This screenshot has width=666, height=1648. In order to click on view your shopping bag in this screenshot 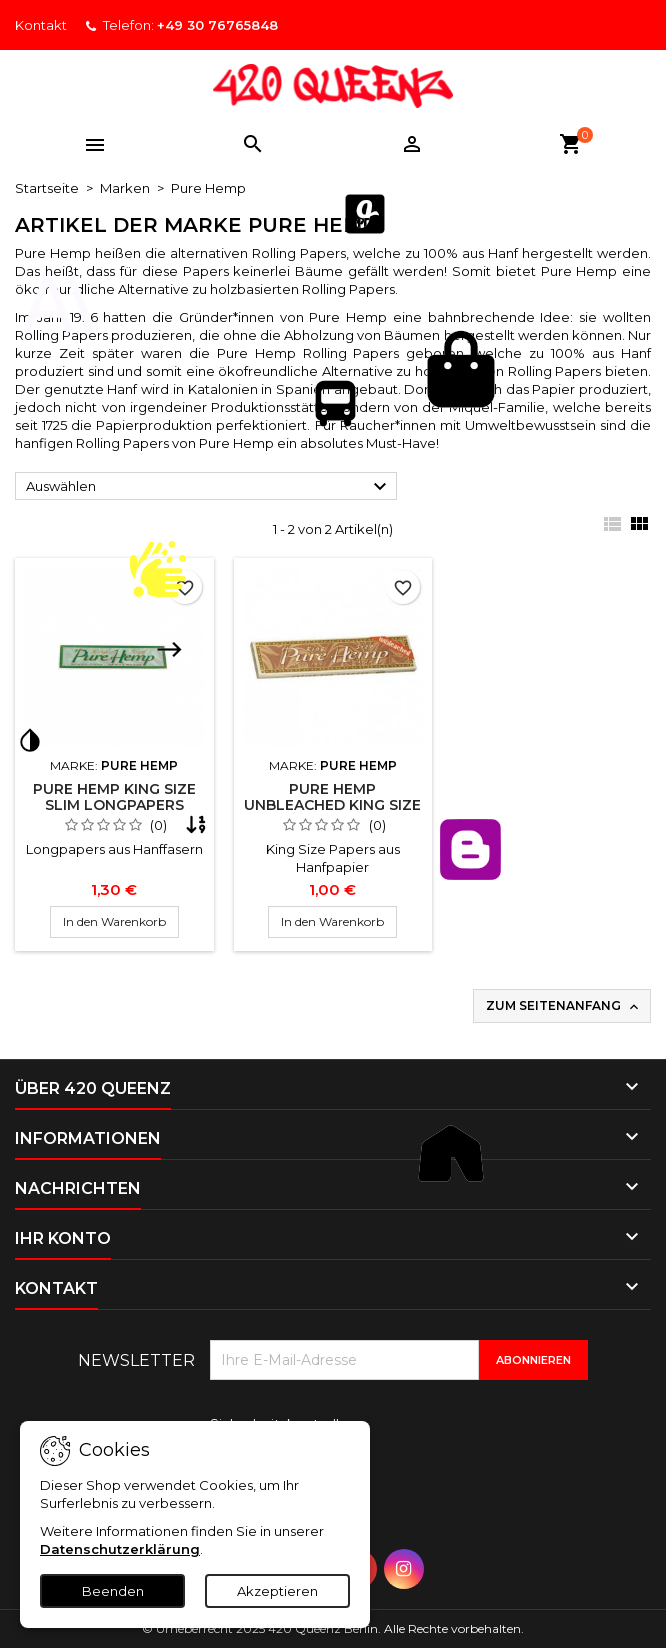, I will do `click(461, 374)`.